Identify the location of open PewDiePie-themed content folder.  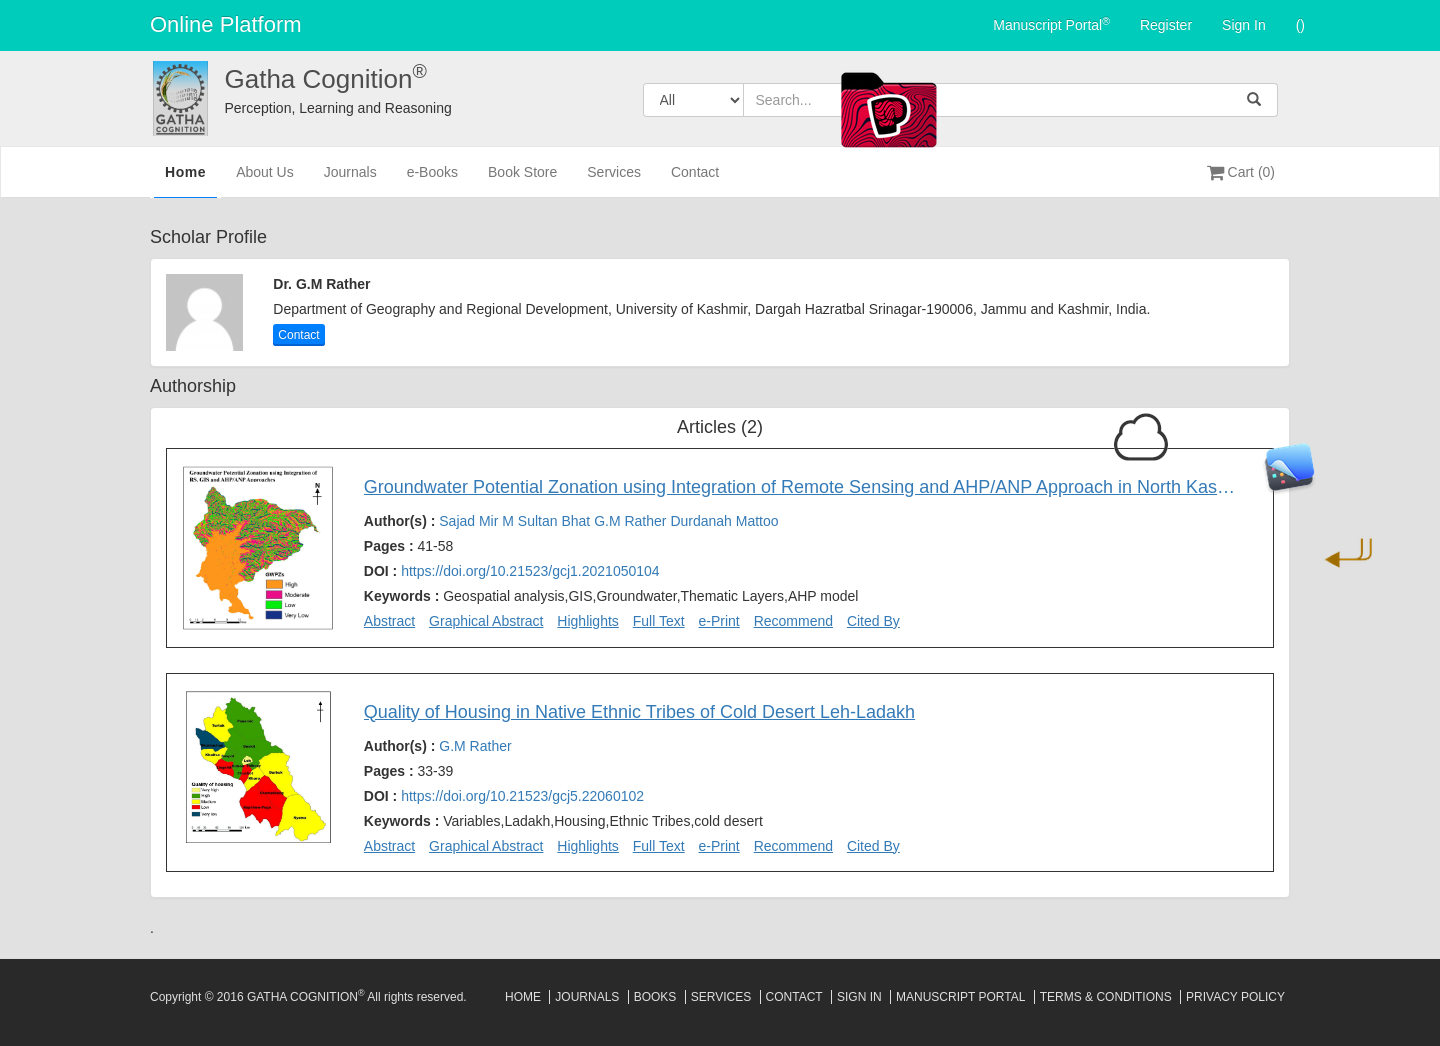
(888, 112).